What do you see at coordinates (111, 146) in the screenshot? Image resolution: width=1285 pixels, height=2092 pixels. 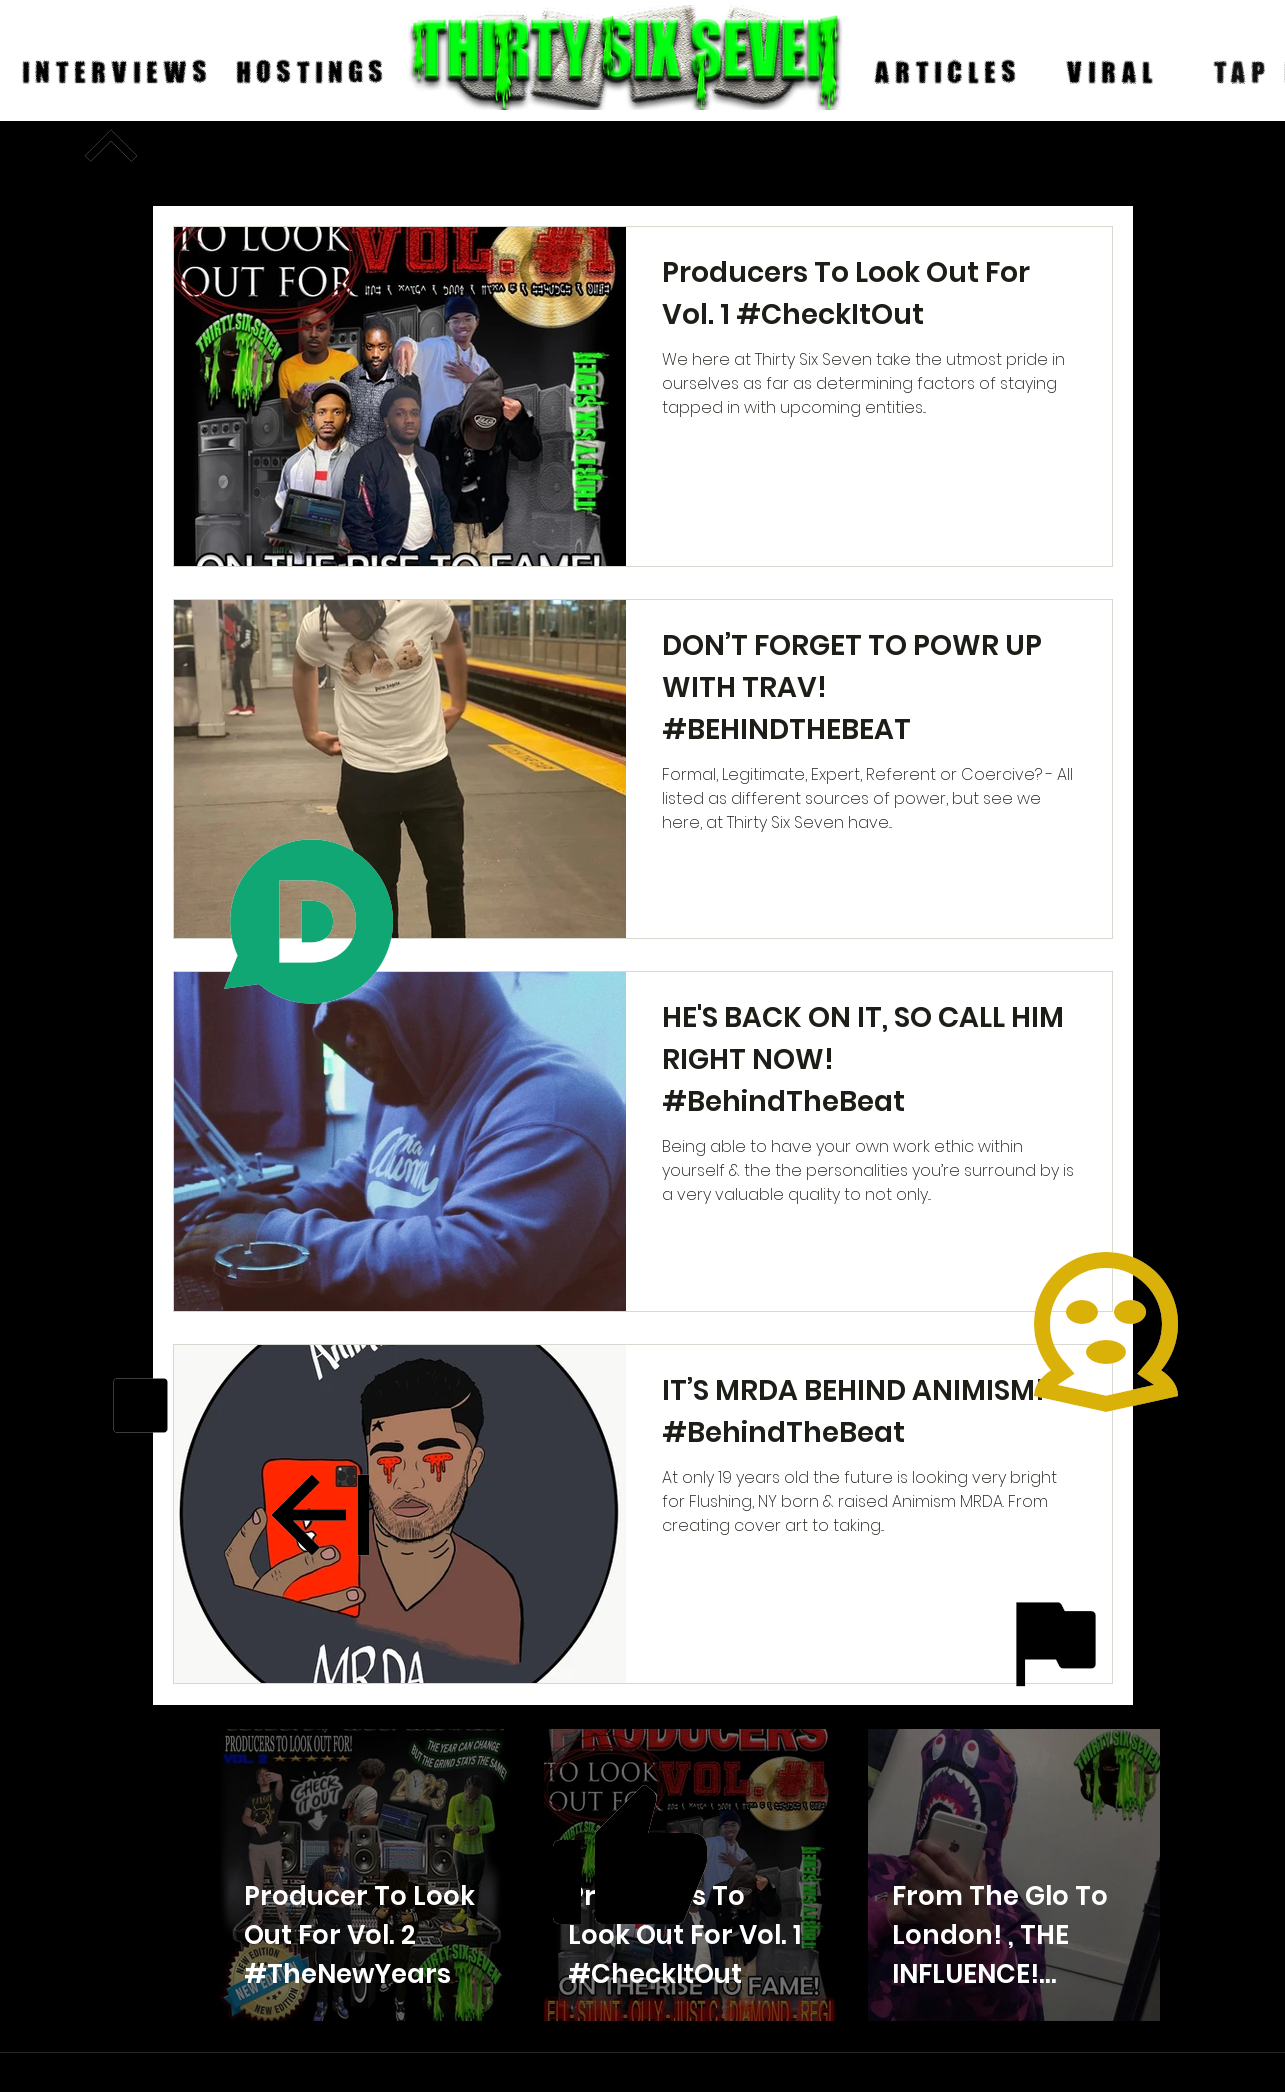 I see `collapse or minimize a section` at bounding box center [111, 146].